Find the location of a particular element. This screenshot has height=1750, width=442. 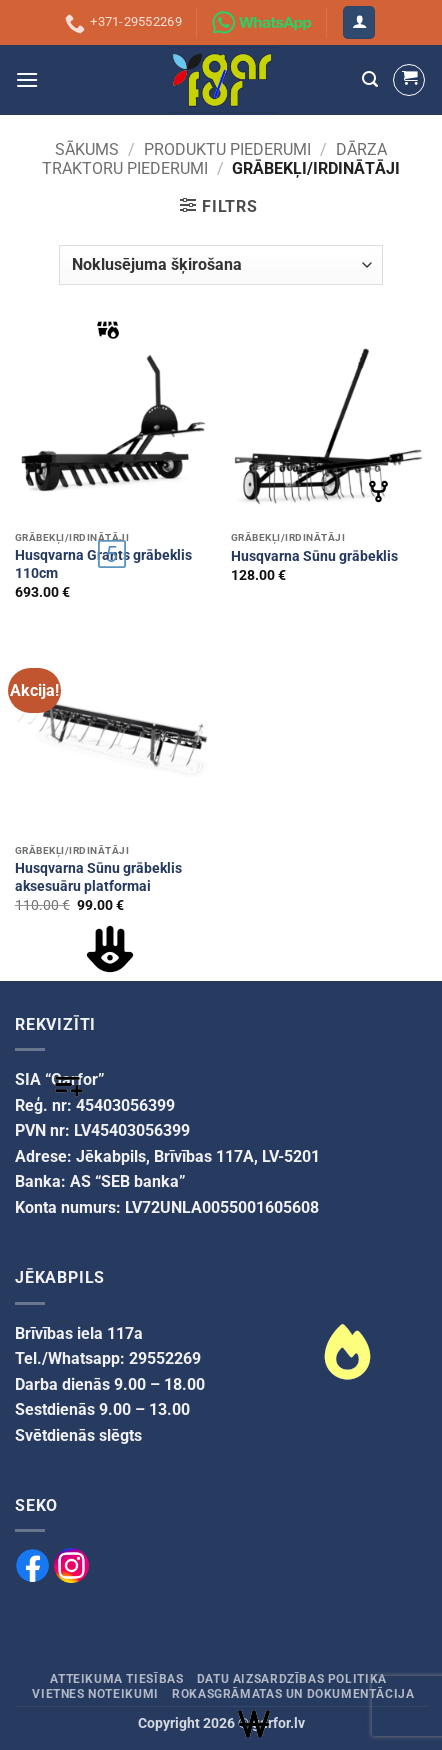

indicates a disabled or unavailable feature is located at coordinates (220, 84).